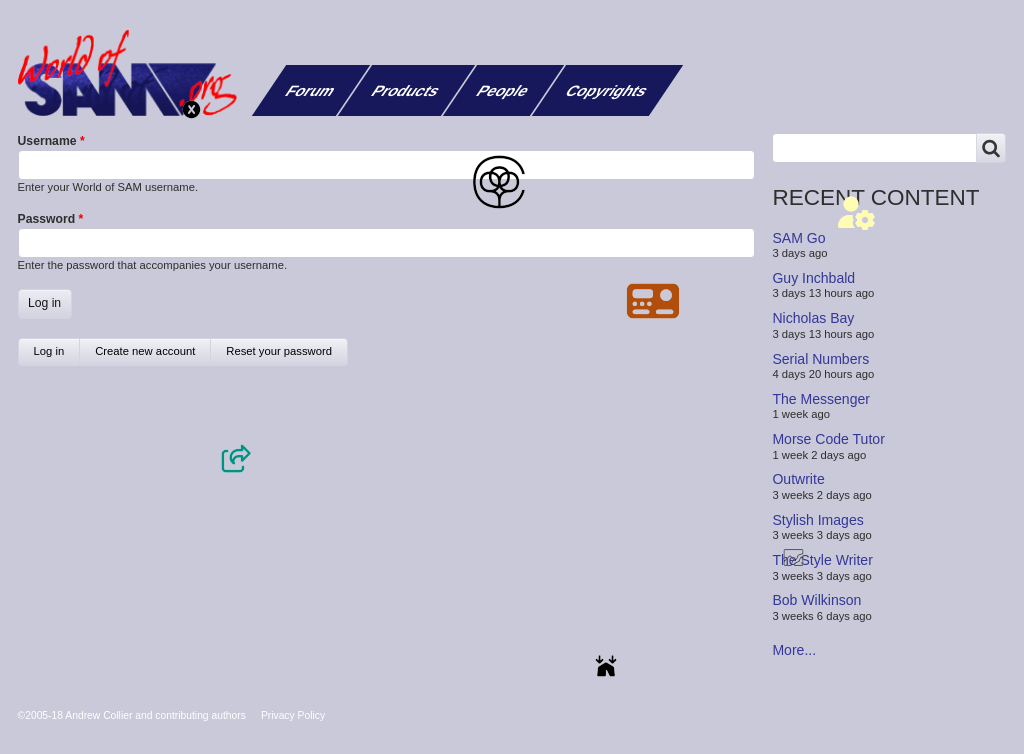  I want to click on access digital tachograph or driver logging device, so click(653, 301).